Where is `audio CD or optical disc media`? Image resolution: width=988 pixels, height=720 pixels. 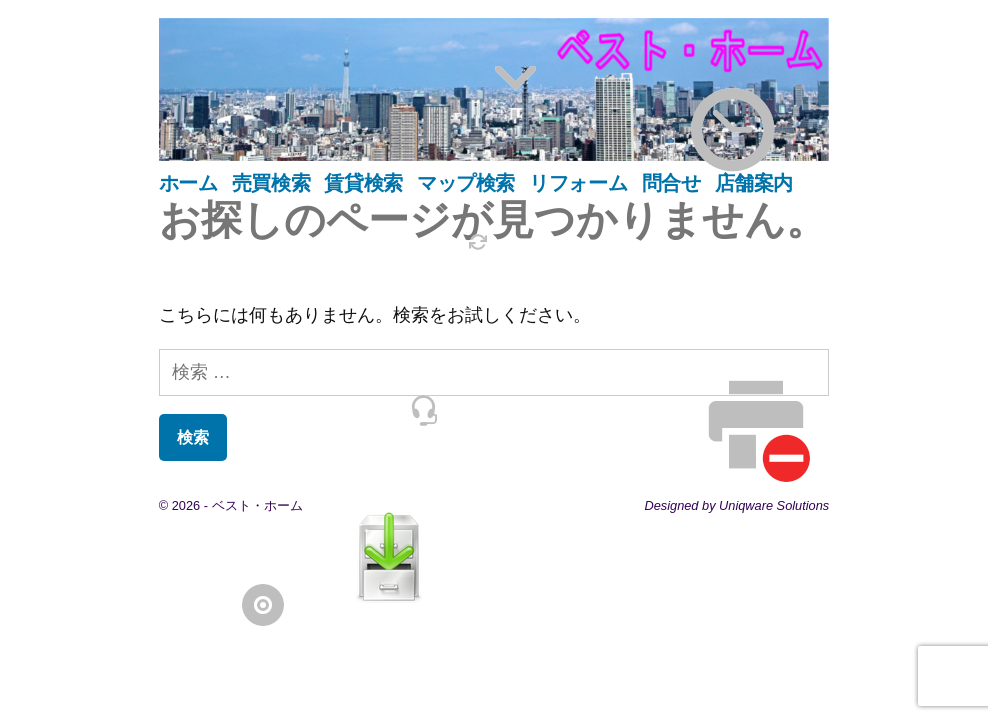
audio CD or optical disc media is located at coordinates (263, 605).